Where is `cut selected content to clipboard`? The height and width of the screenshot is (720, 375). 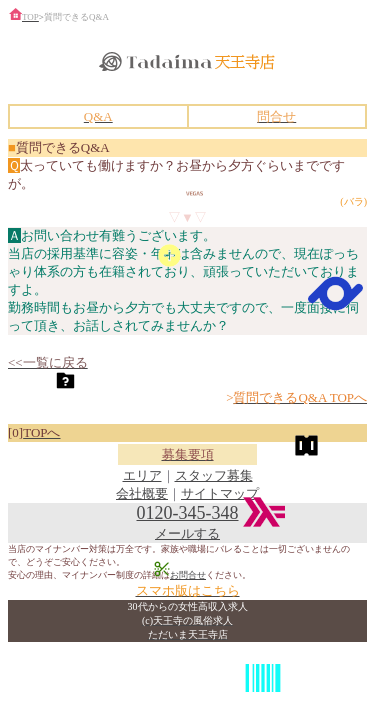 cut selected content to clipboard is located at coordinates (162, 569).